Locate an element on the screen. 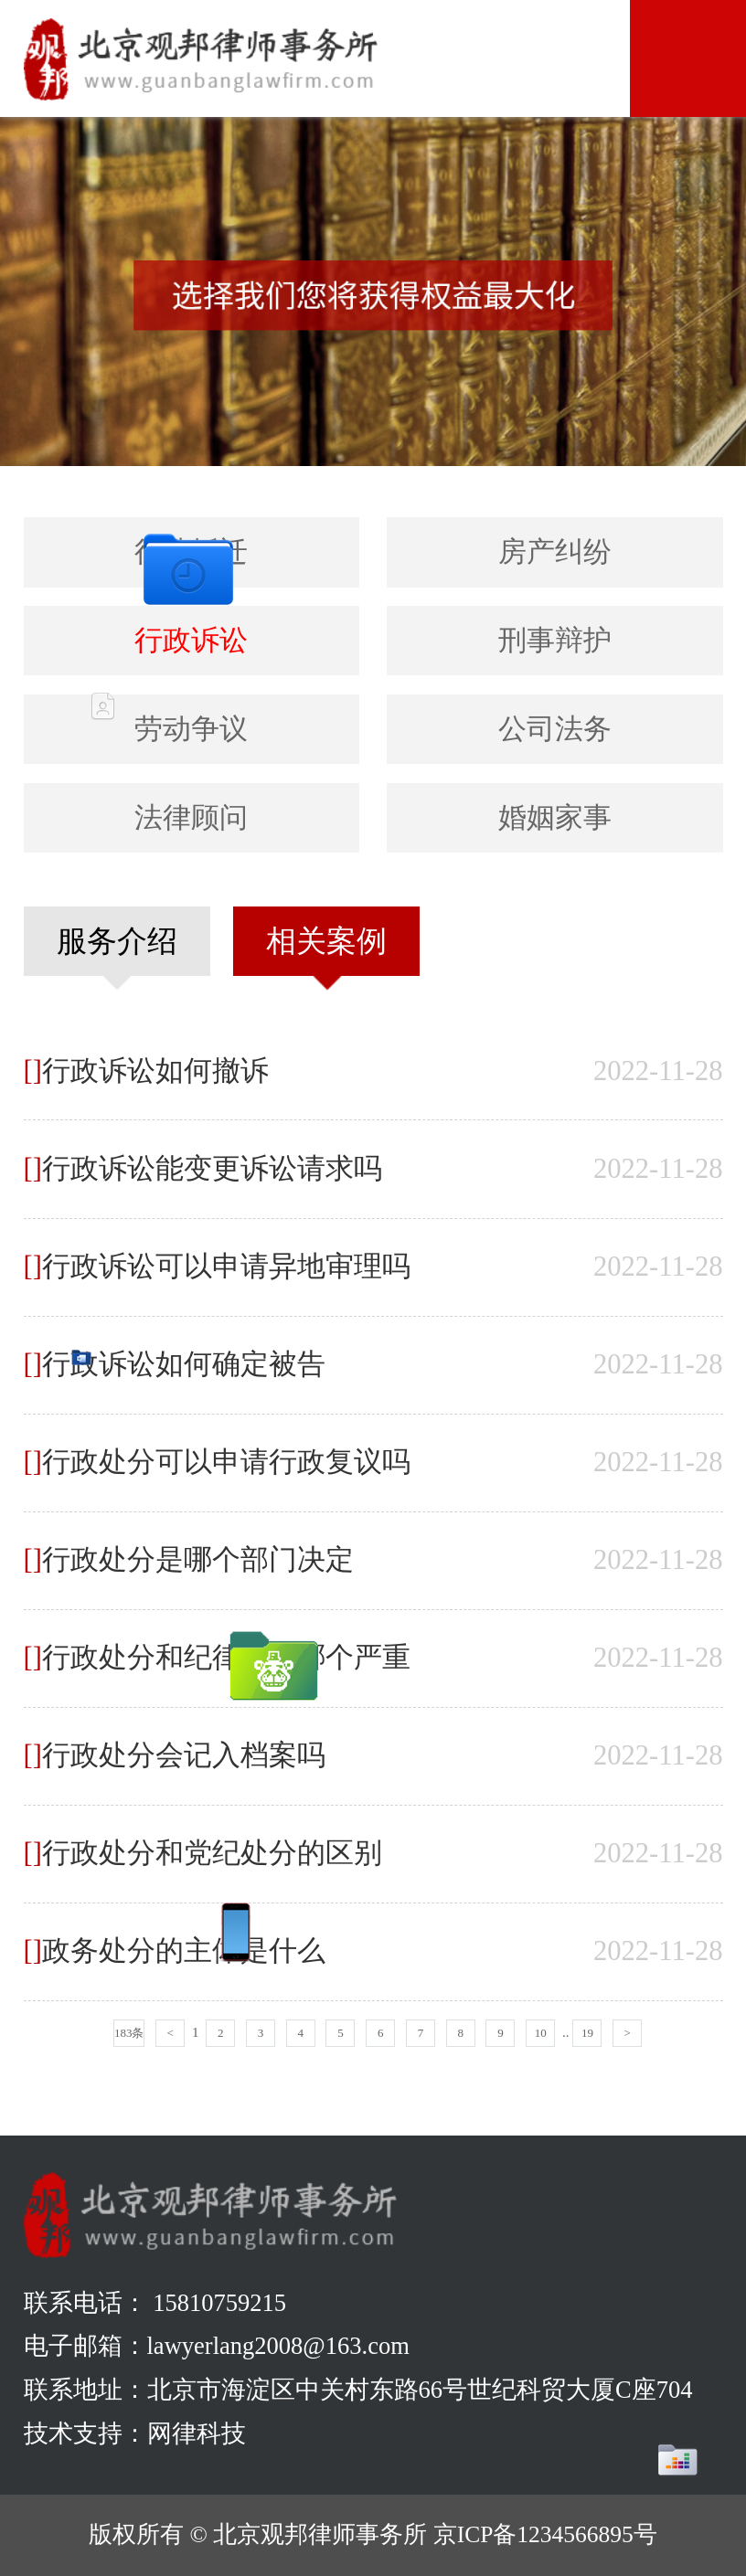 This screenshot has height=2576, width=746. access temporary files folder is located at coordinates (188, 569).